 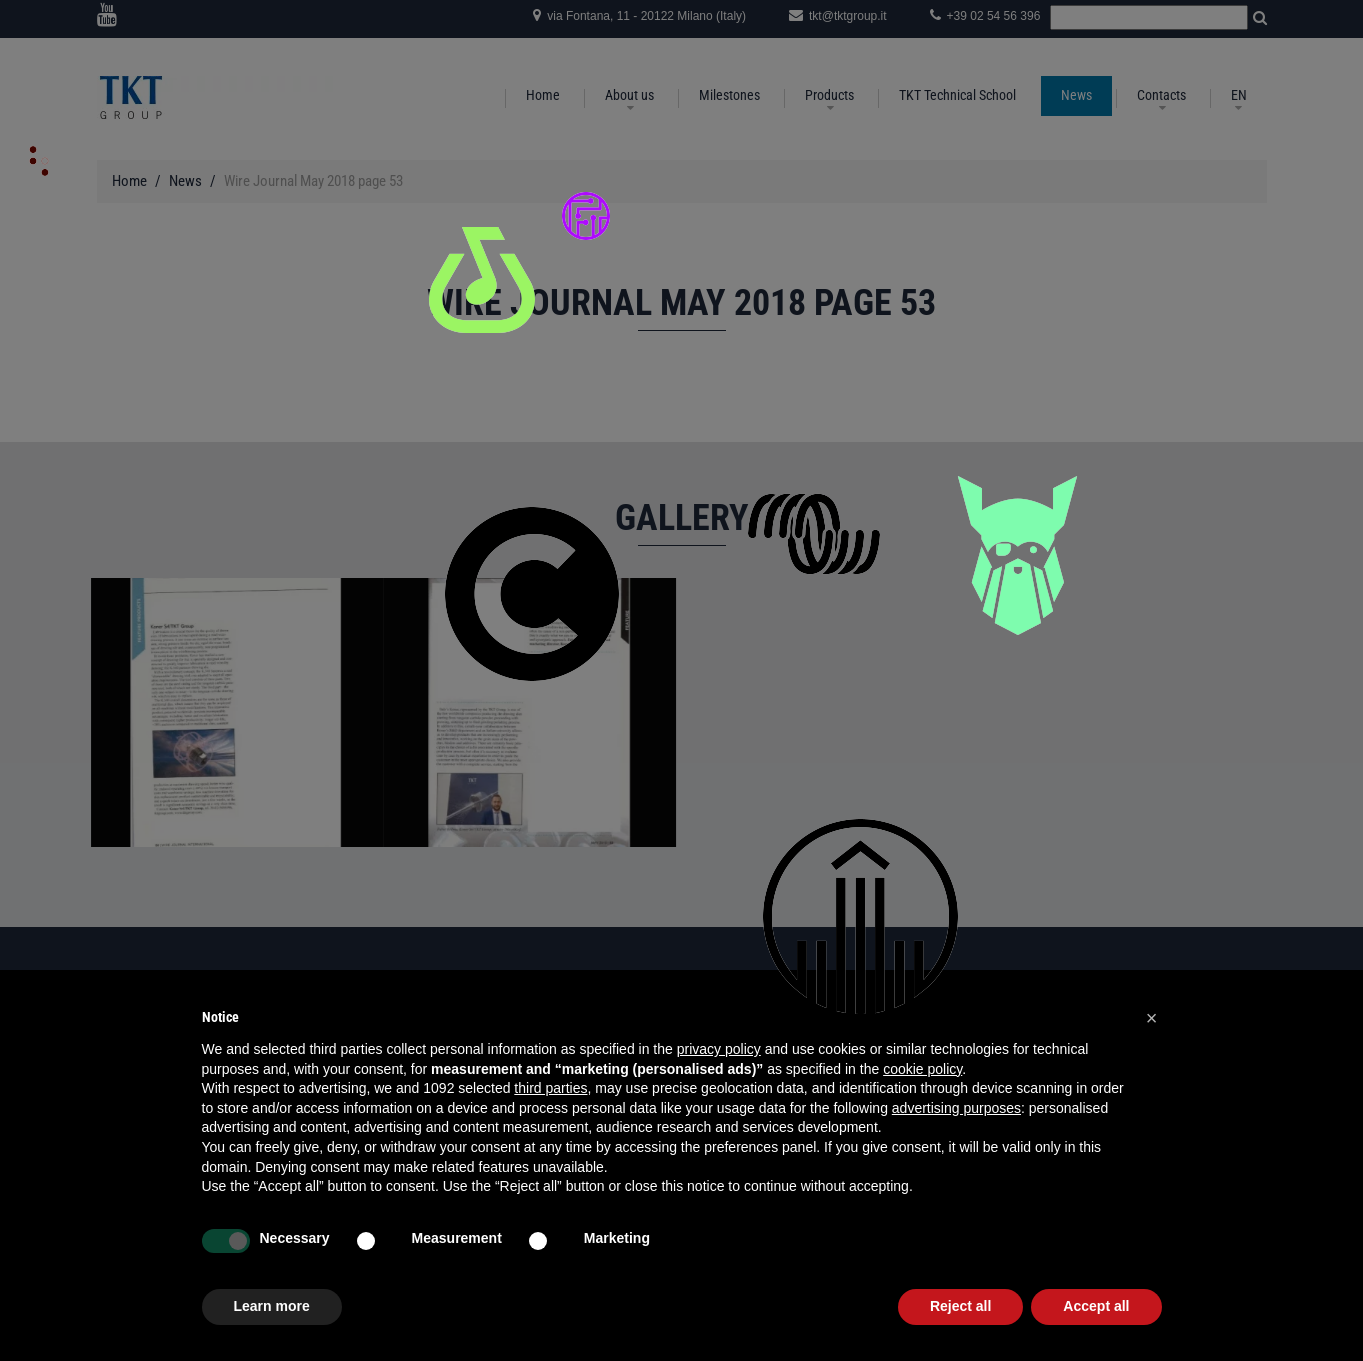 I want to click on visit the odin project website, so click(x=1017, y=555).